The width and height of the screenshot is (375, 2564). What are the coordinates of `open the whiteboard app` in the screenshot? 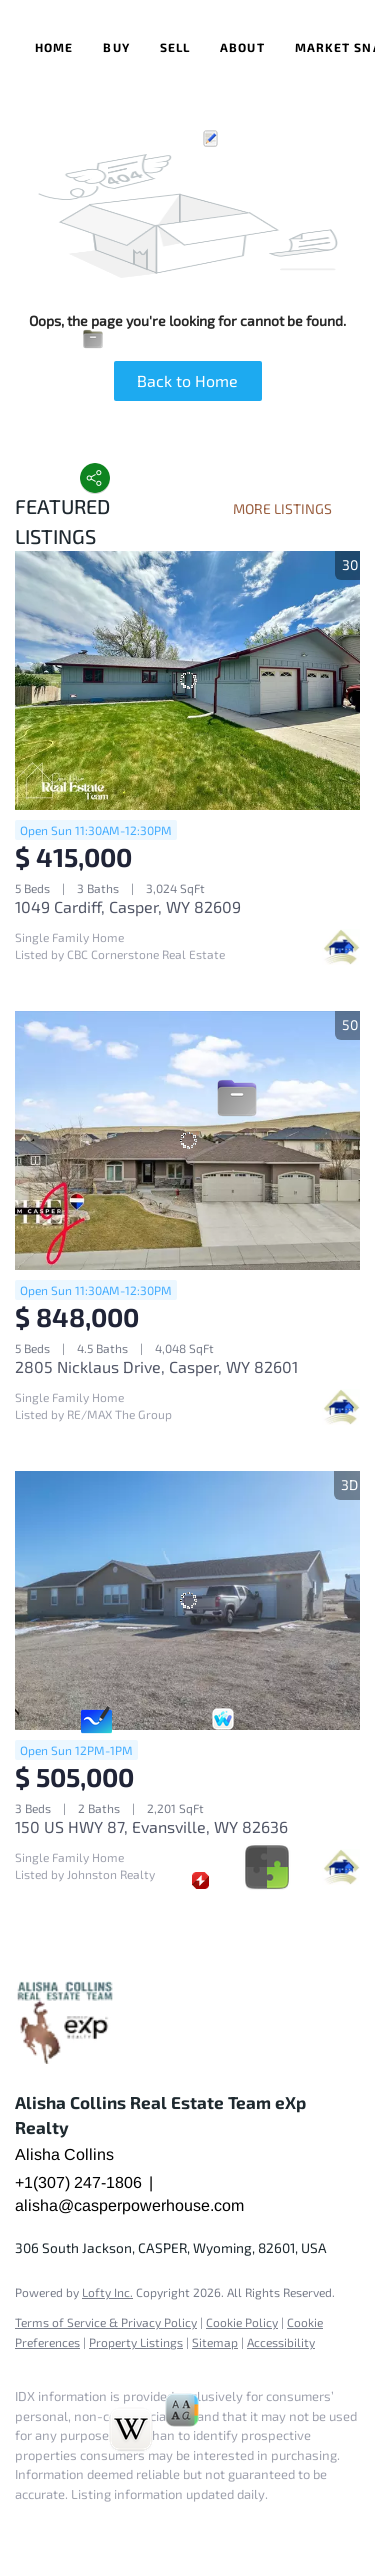 It's located at (96, 1721).